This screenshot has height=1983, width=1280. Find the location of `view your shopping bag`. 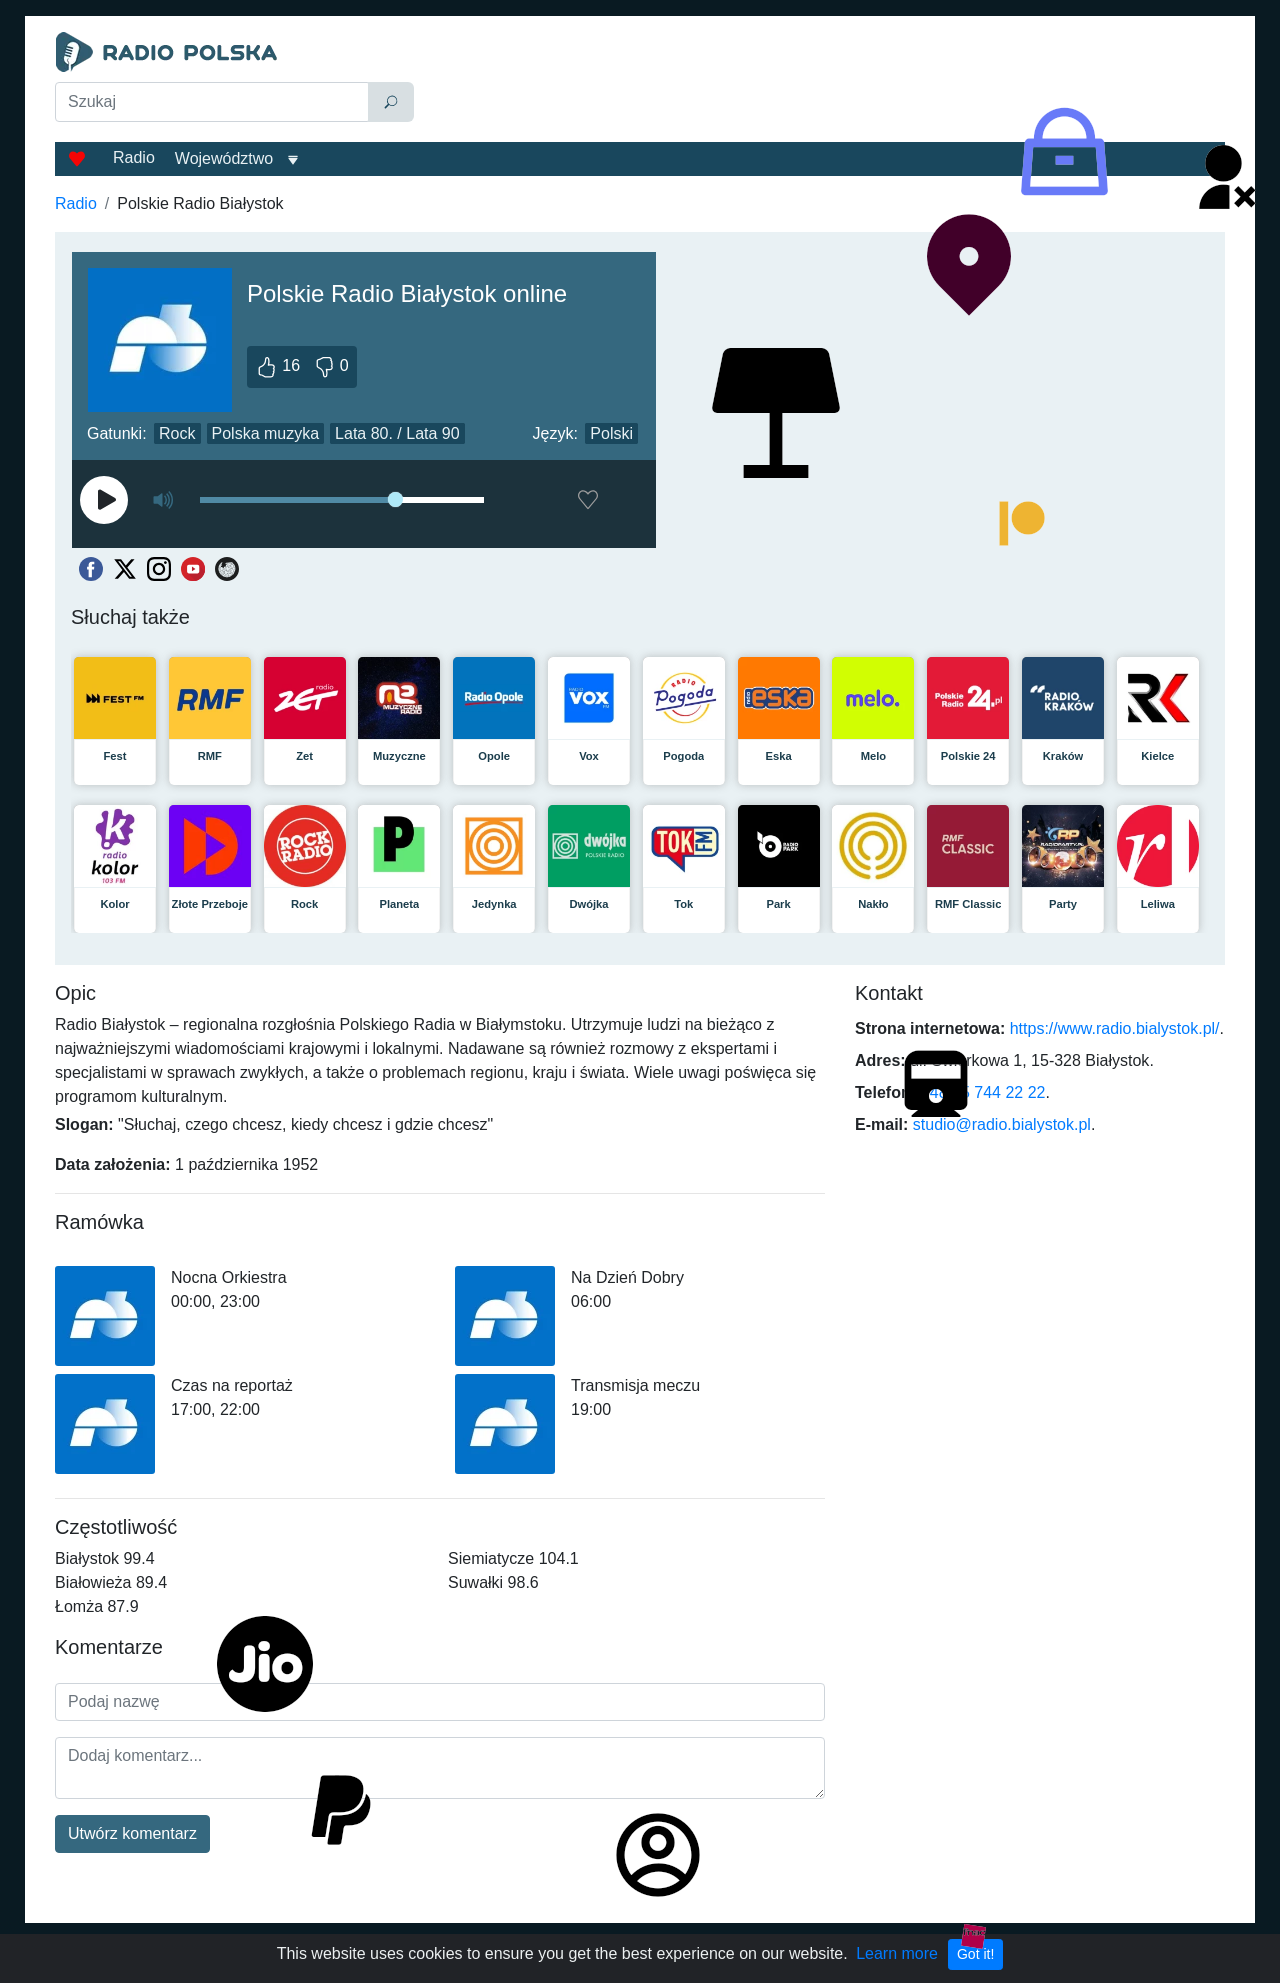

view your shopping bag is located at coordinates (1064, 151).